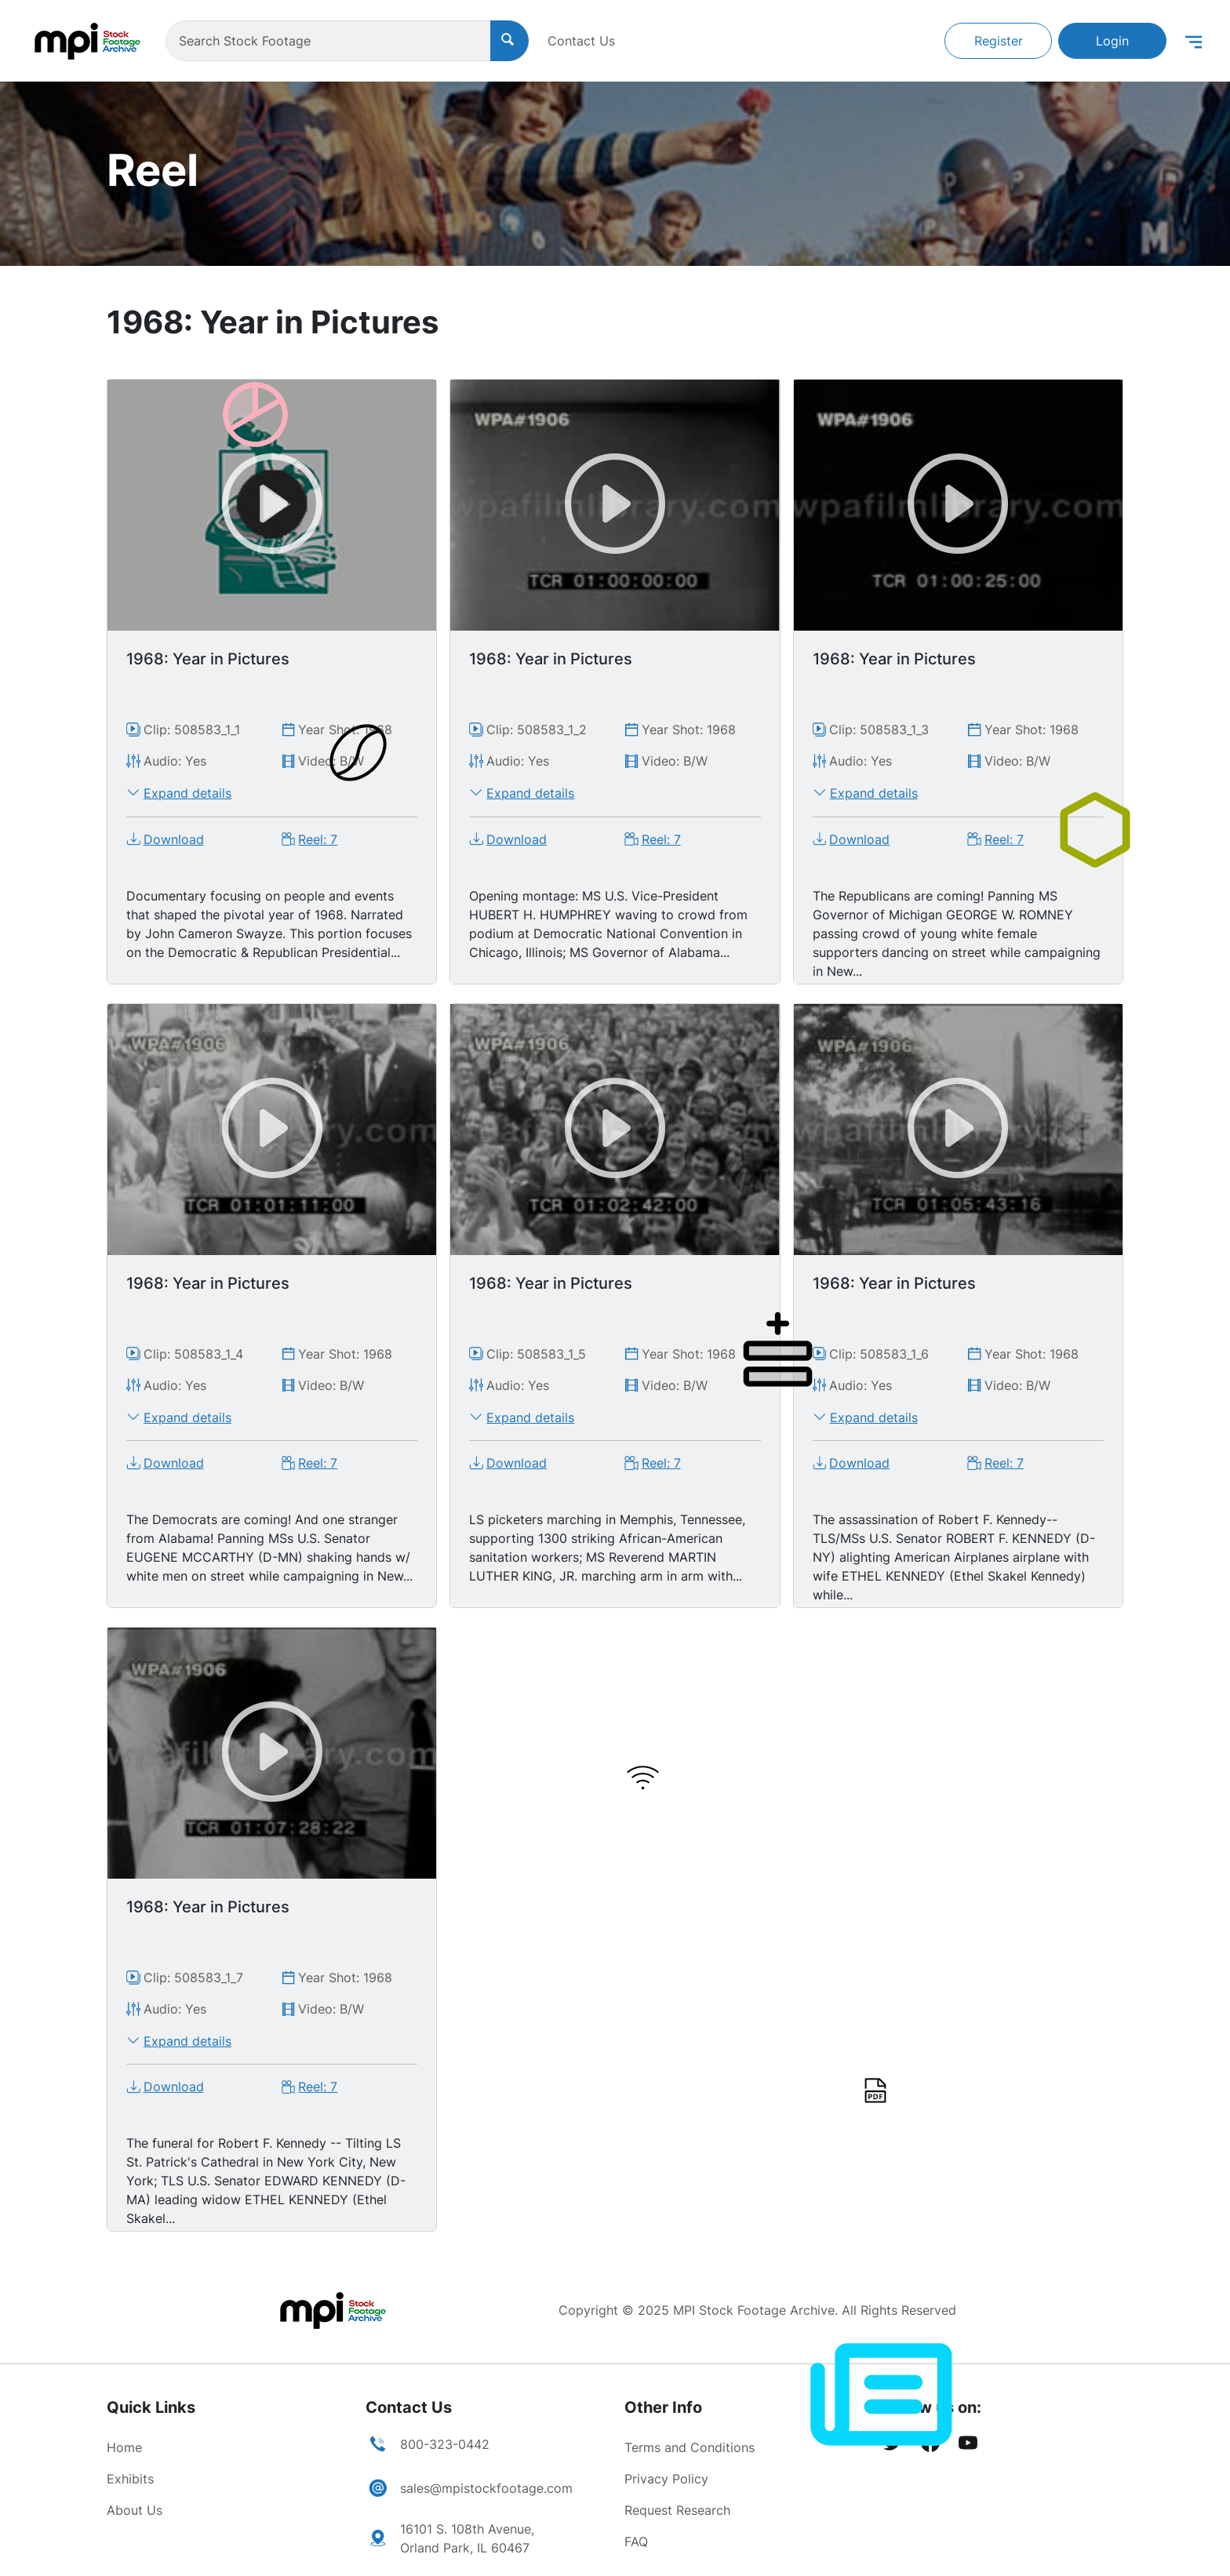 The width and height of the screenshot is (1230, 2576). What do you see at coordinates (875, 2090) in the screenshot?
I see `open a PDF document` at bounding box center [875, 2090].